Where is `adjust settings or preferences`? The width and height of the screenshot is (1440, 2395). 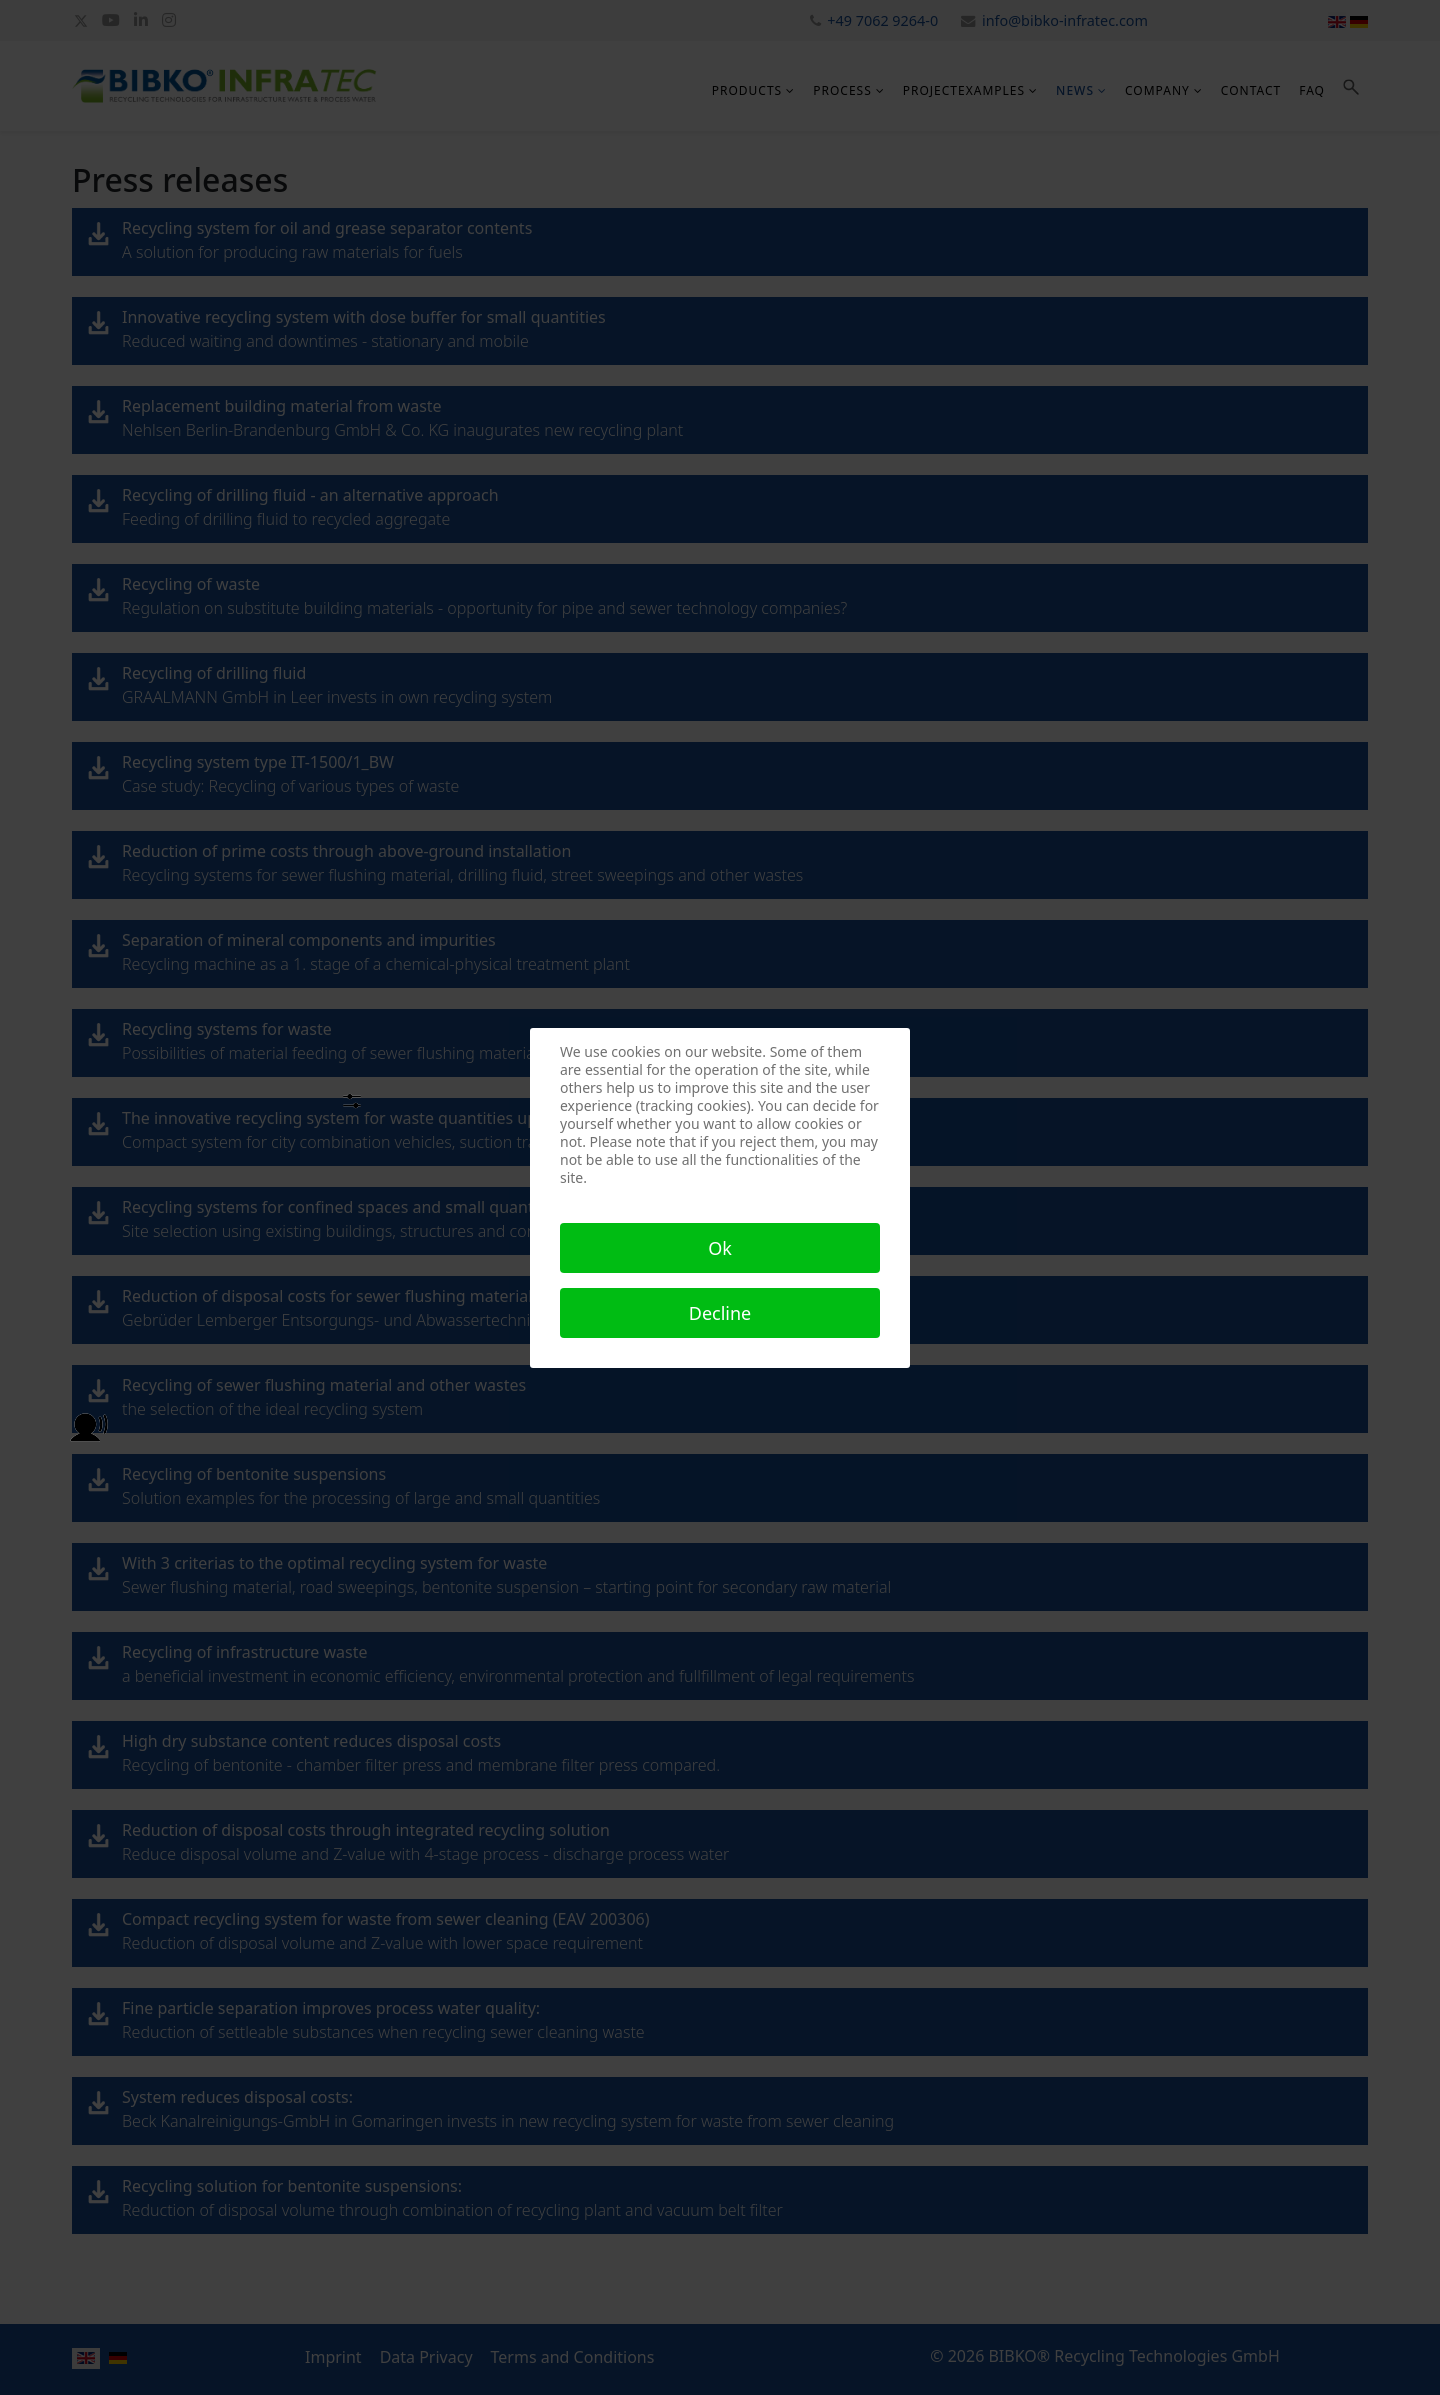
adjust settings or preferences is located at coordinates (352, 1101).